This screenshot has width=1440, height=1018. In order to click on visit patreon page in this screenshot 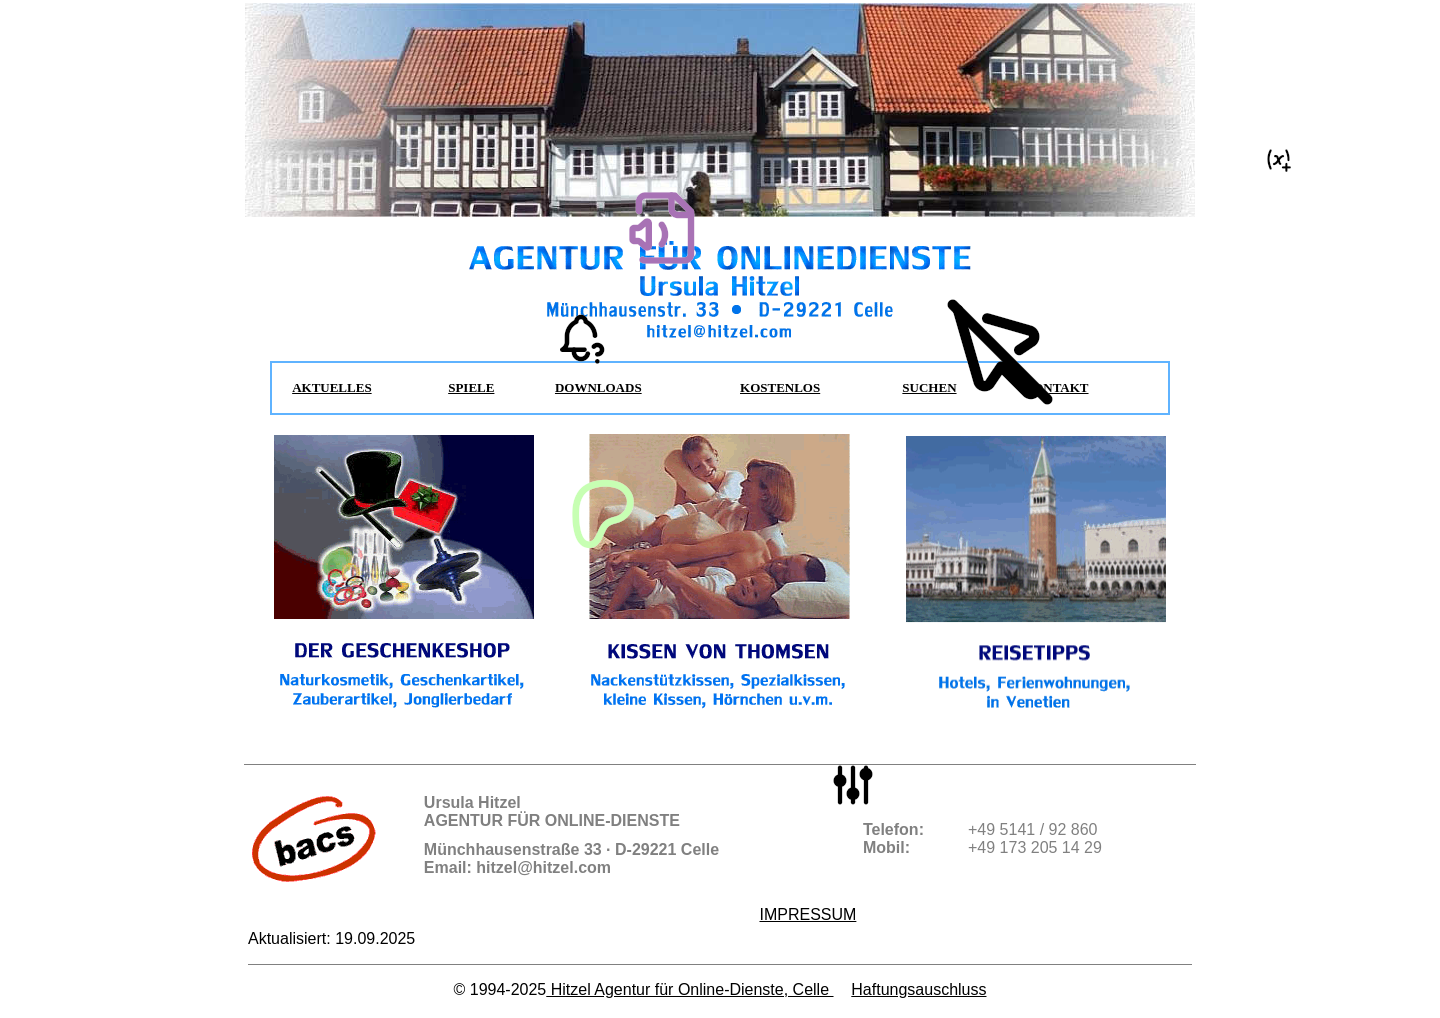, I will do `click(603, 514)`.